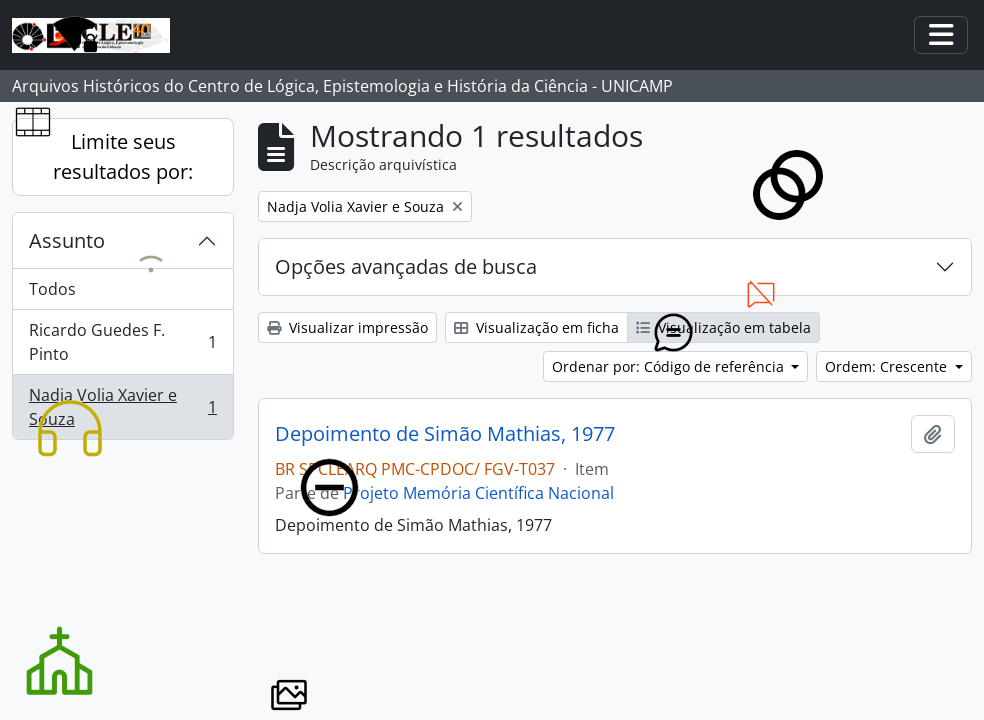  What do you see at coordinates (673, 332) in the screenshot?
I see `open chat or messaging` at bounding box center [673, 332].